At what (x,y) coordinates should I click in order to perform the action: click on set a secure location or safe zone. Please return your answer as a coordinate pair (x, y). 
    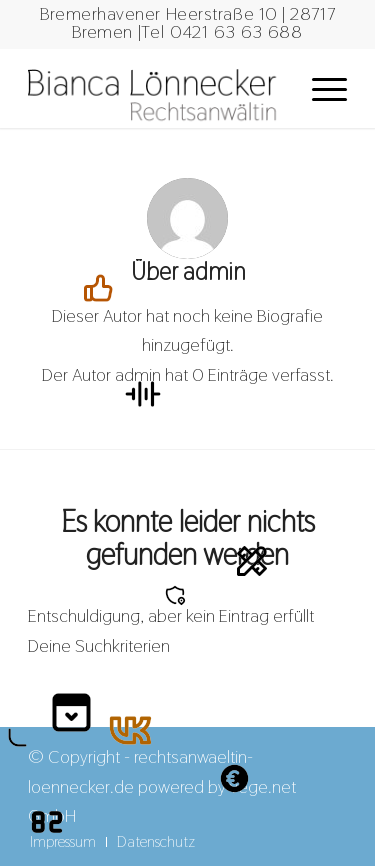
    Looking at the image, I should click on (175, 595).